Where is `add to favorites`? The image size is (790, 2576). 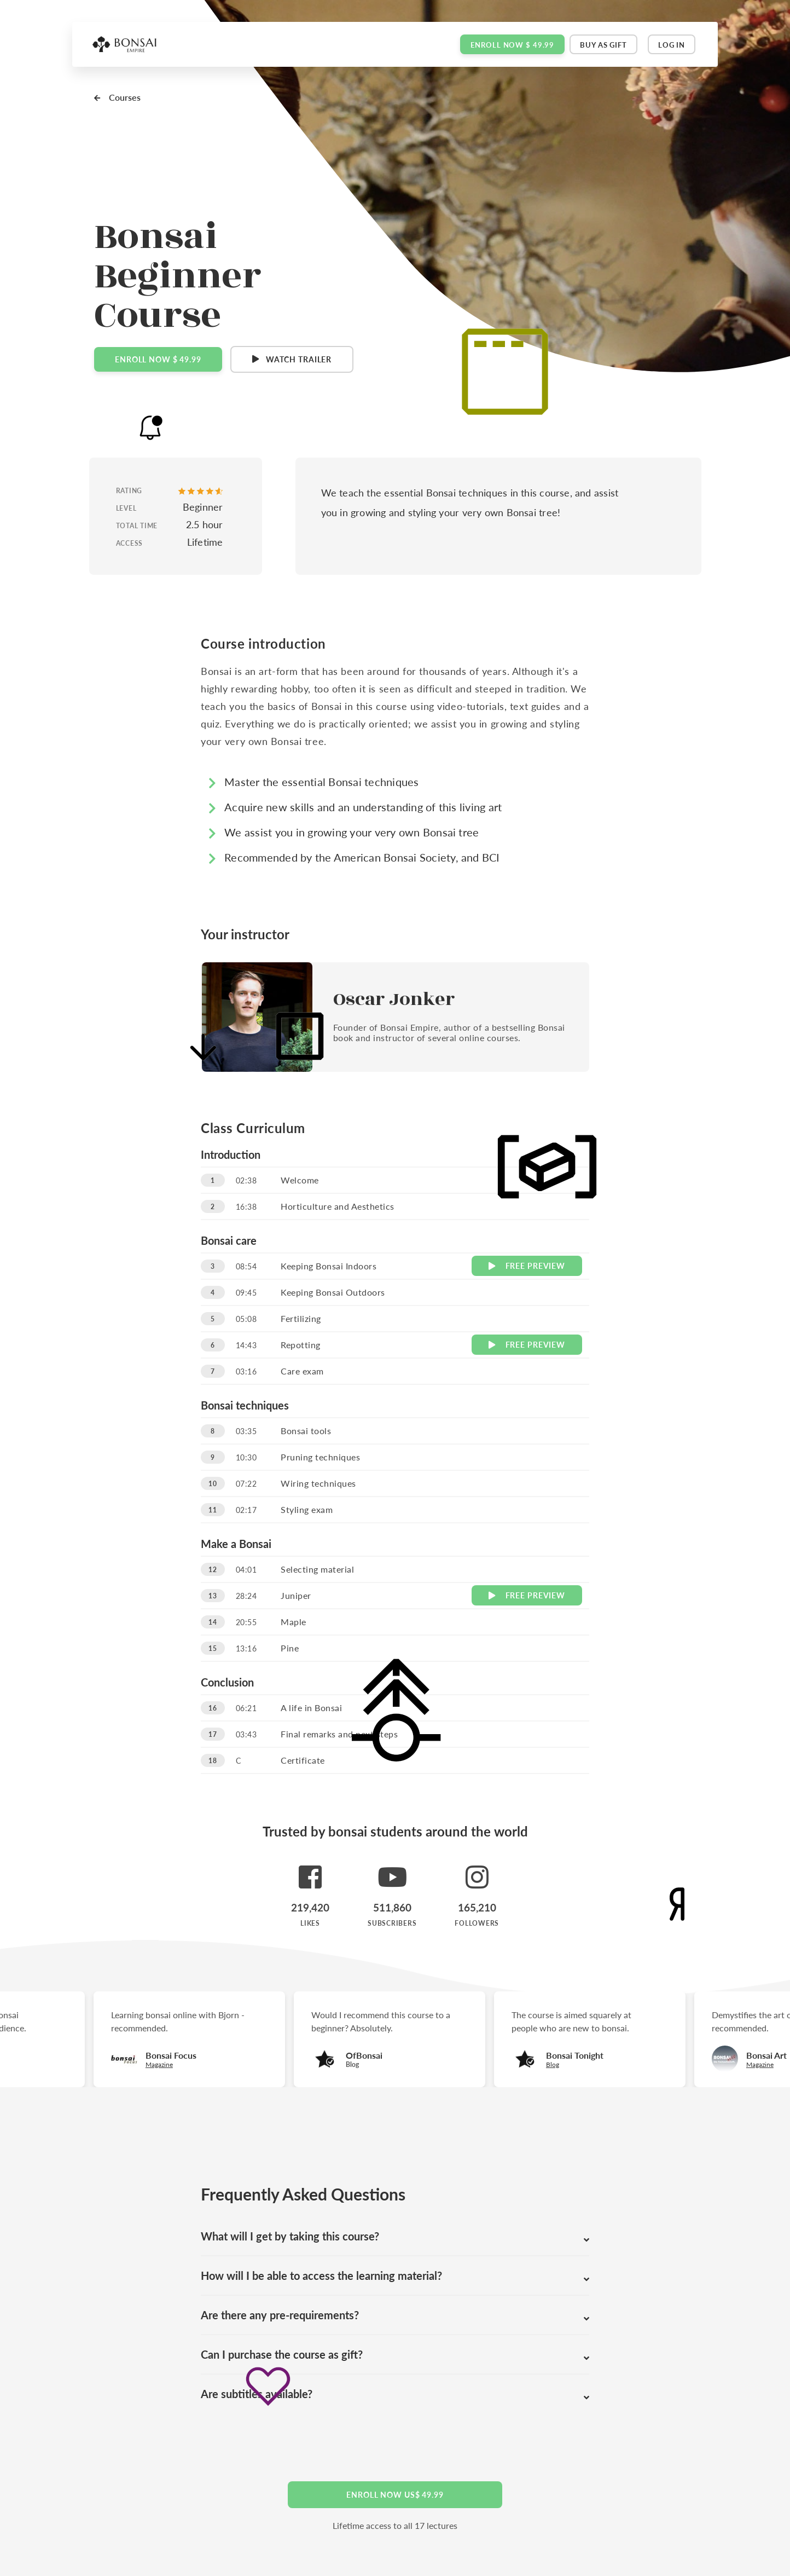 add to favorites is located at coordinates (268, 2386).